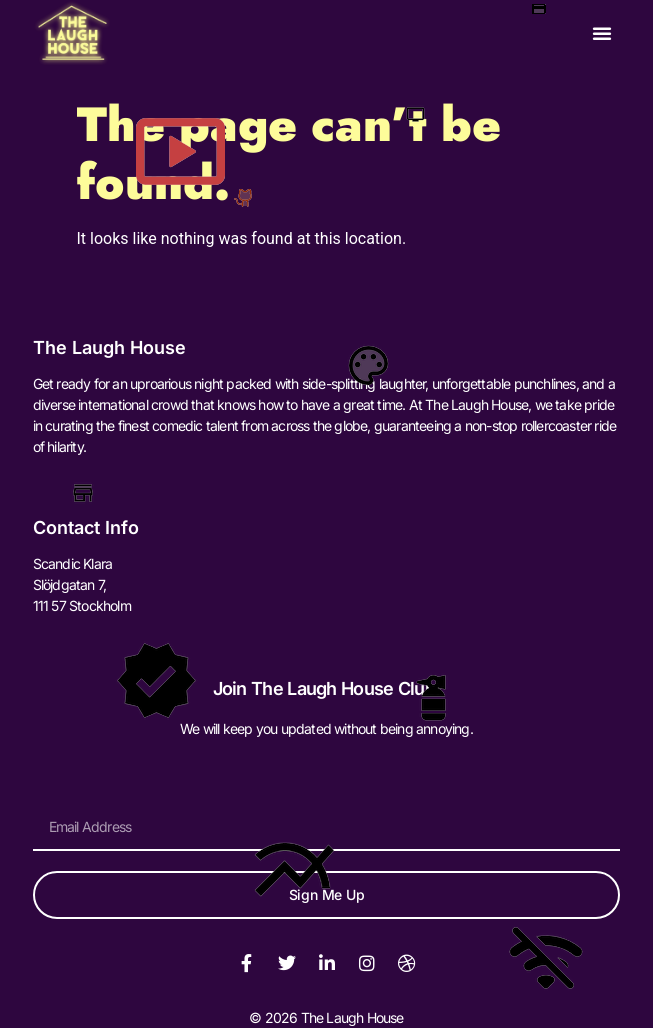 The image size is (653, 1028). I want to click on indicates wifi is disabled or unavailable, so click(546, 962).